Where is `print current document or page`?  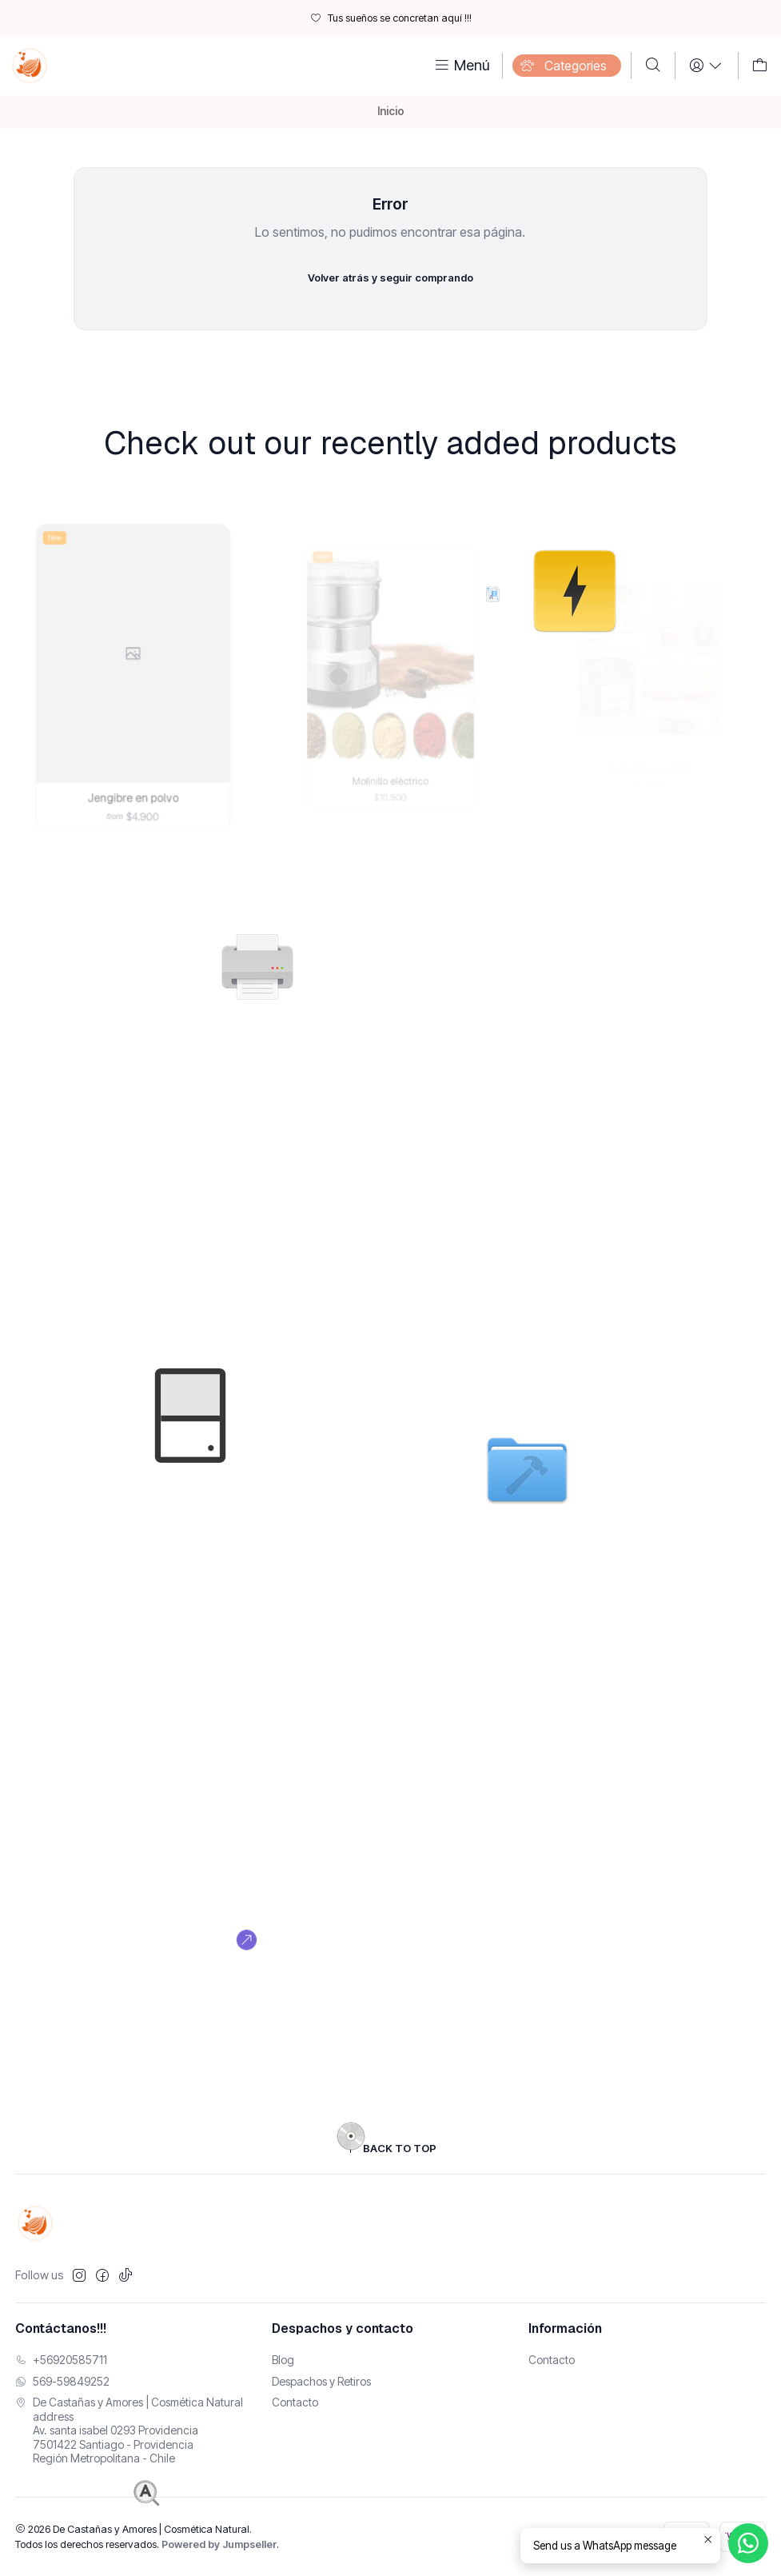 print current document or page is located at coordinates (257, 967).